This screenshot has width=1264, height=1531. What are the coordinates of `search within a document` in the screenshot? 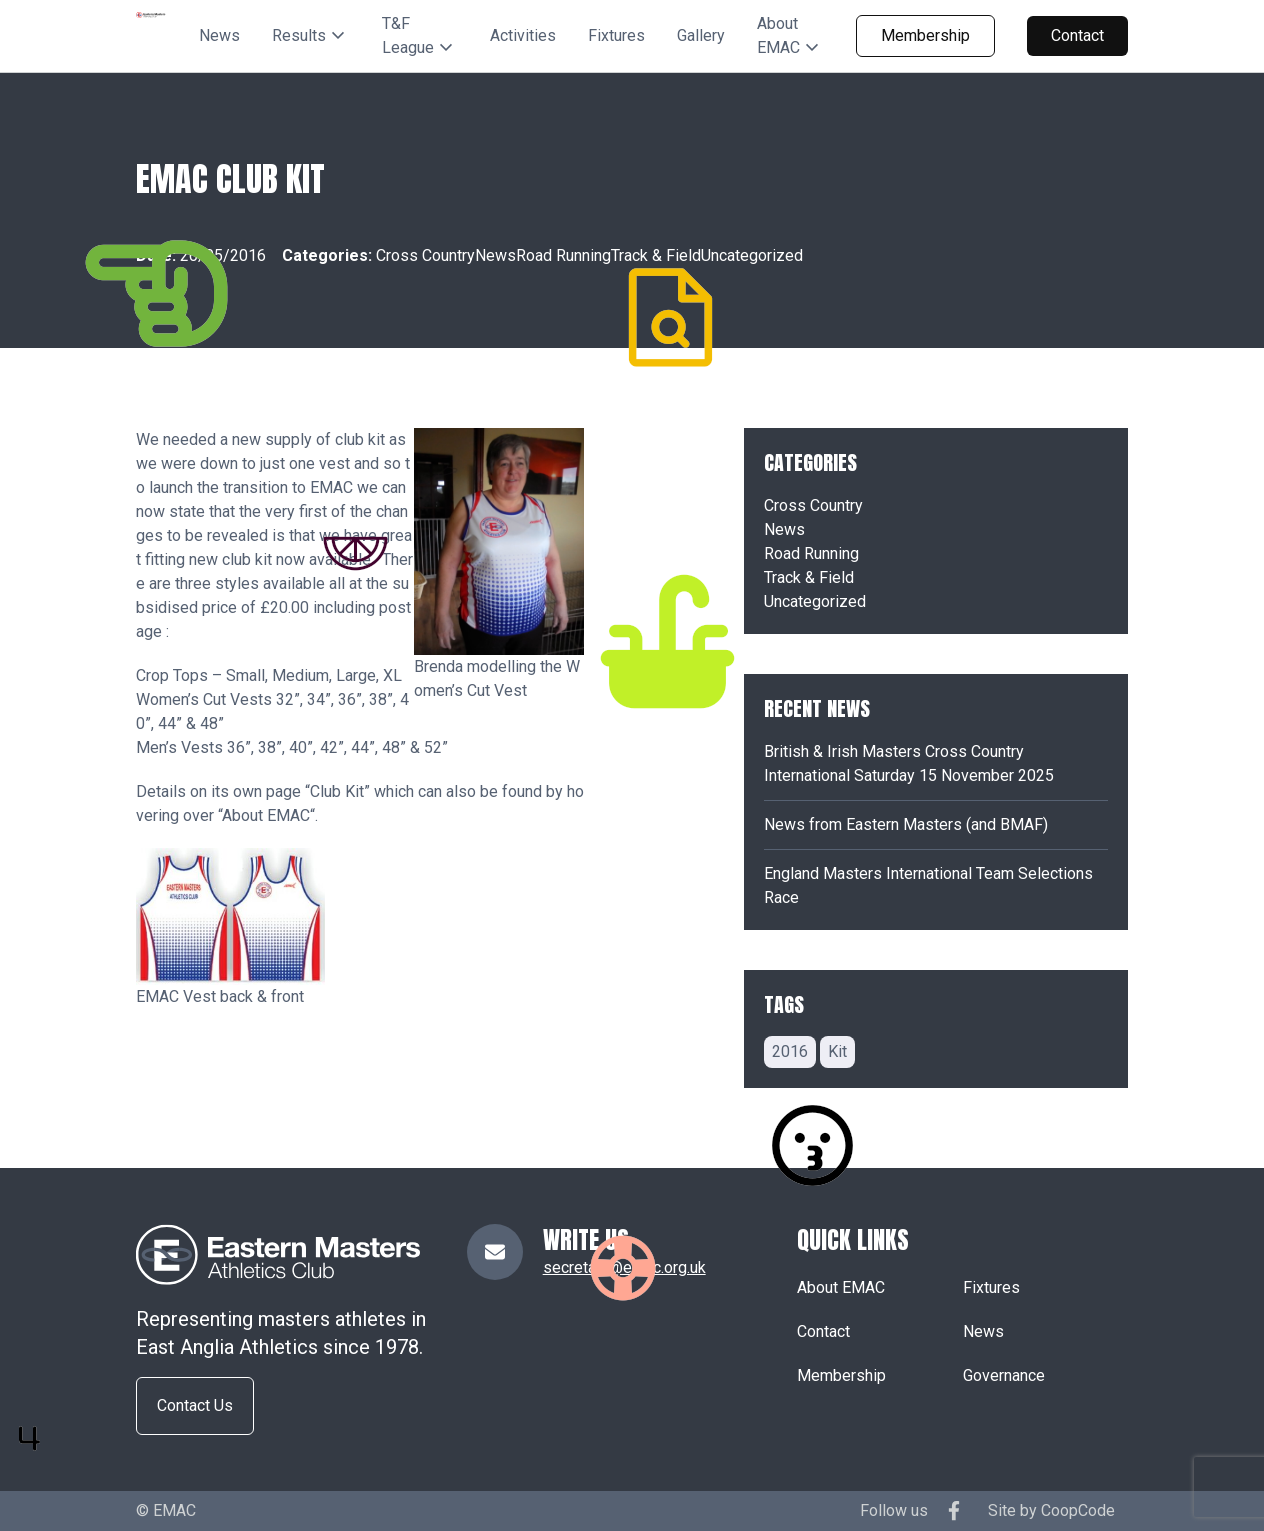 It's located at (670, 317).